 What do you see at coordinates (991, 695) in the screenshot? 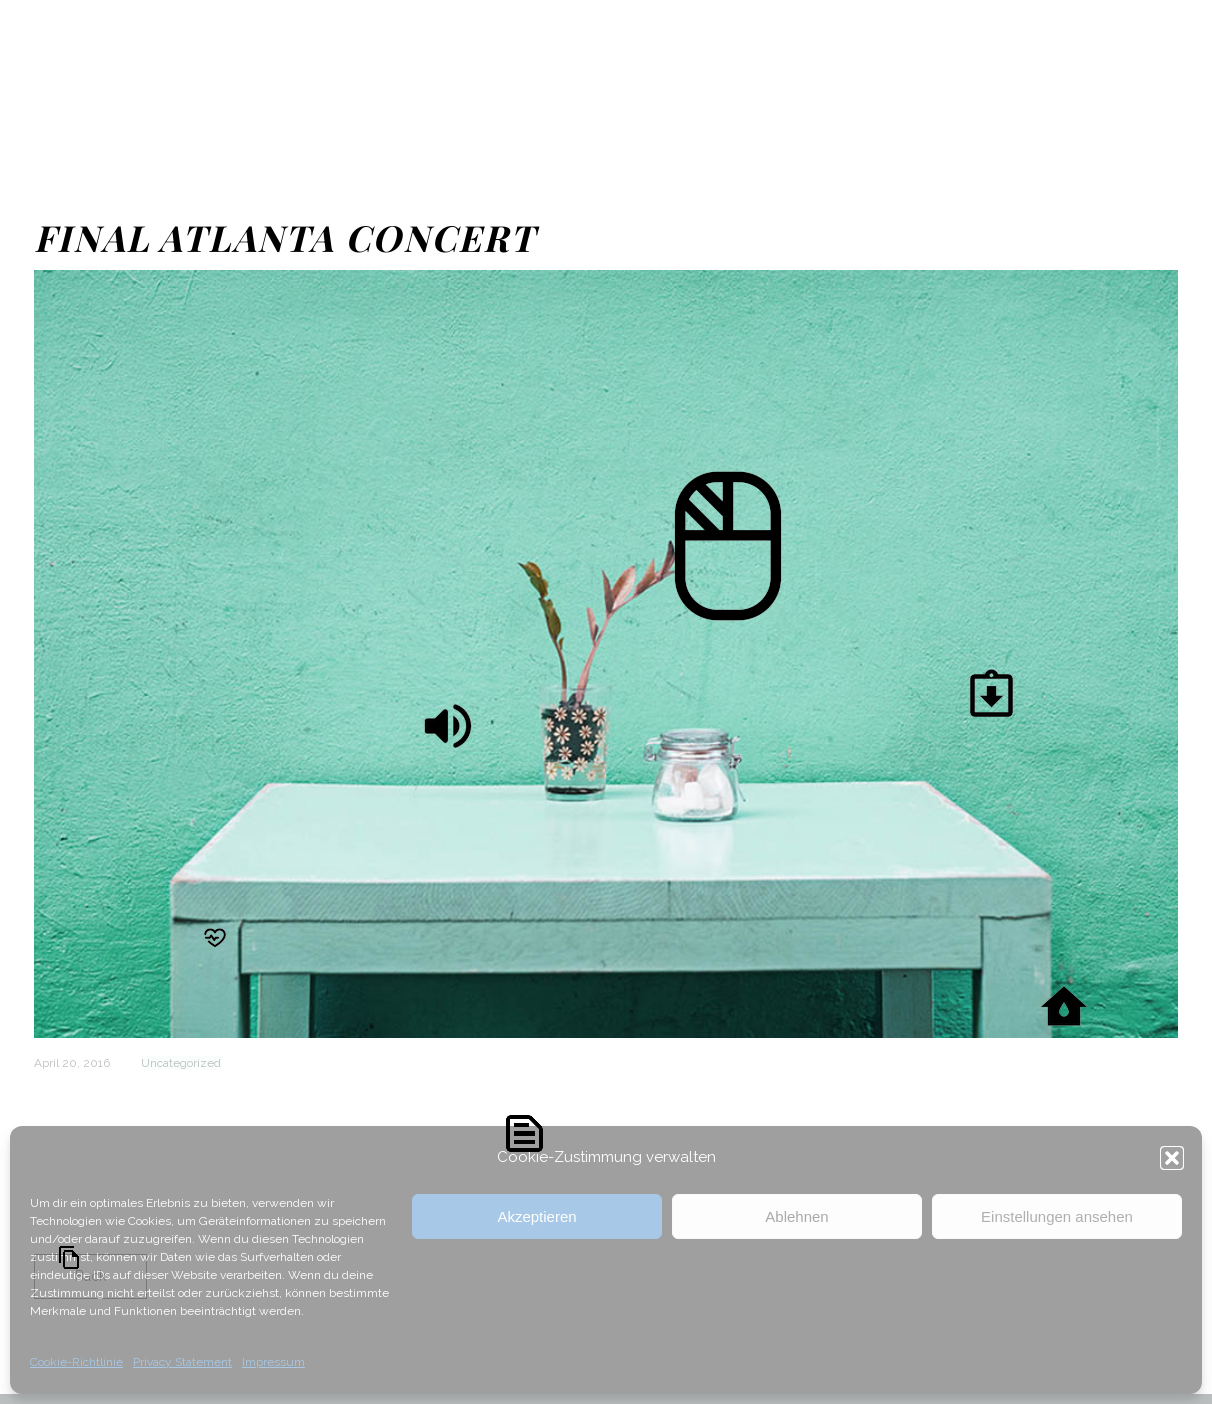
I see `download or receive an assignment` at bounding box center [991, 695].